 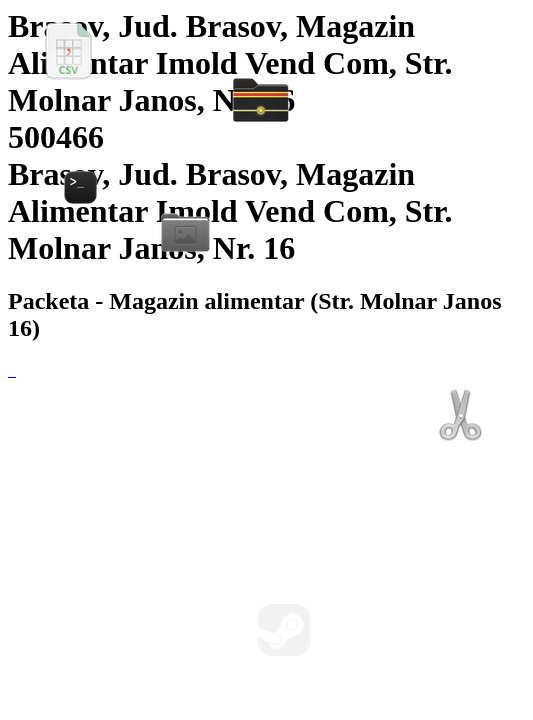 What do you see at coordinates (185, 232) in the screenshot?
I see `open your images folder` at bounding box center [185, 232].